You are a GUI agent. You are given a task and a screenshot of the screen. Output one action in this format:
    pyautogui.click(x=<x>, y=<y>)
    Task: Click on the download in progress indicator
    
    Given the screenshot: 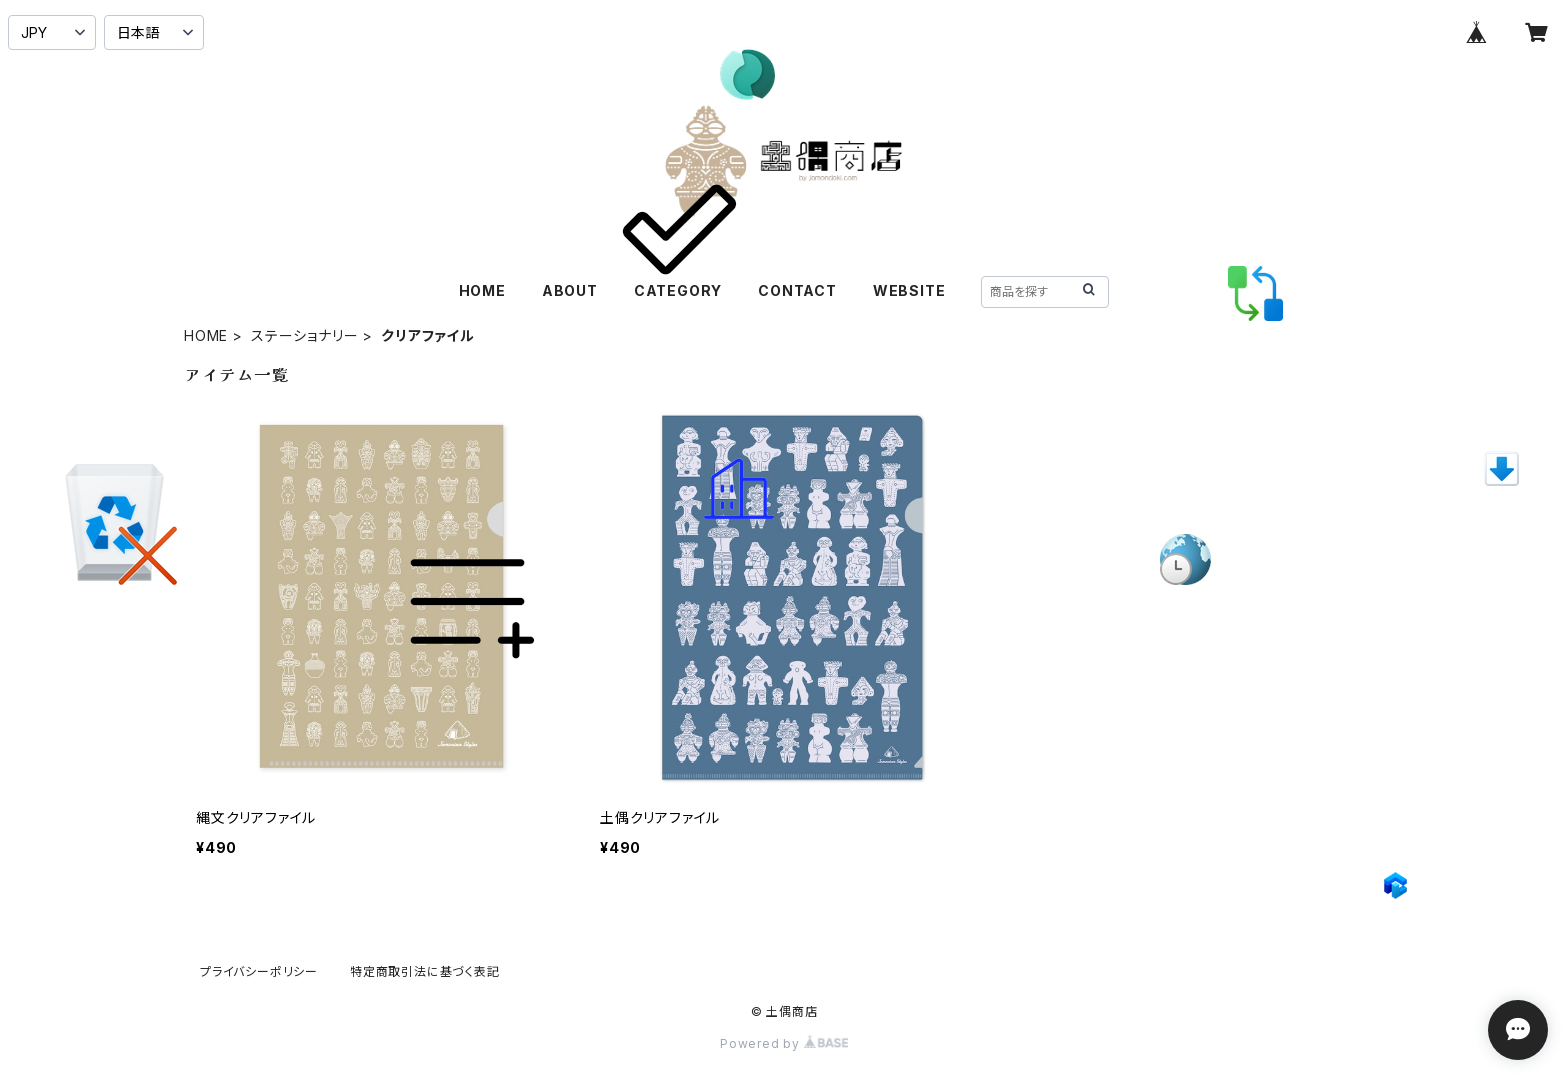 What is the action you would take?
    pyautogui.click(x=1475, y=442)
    